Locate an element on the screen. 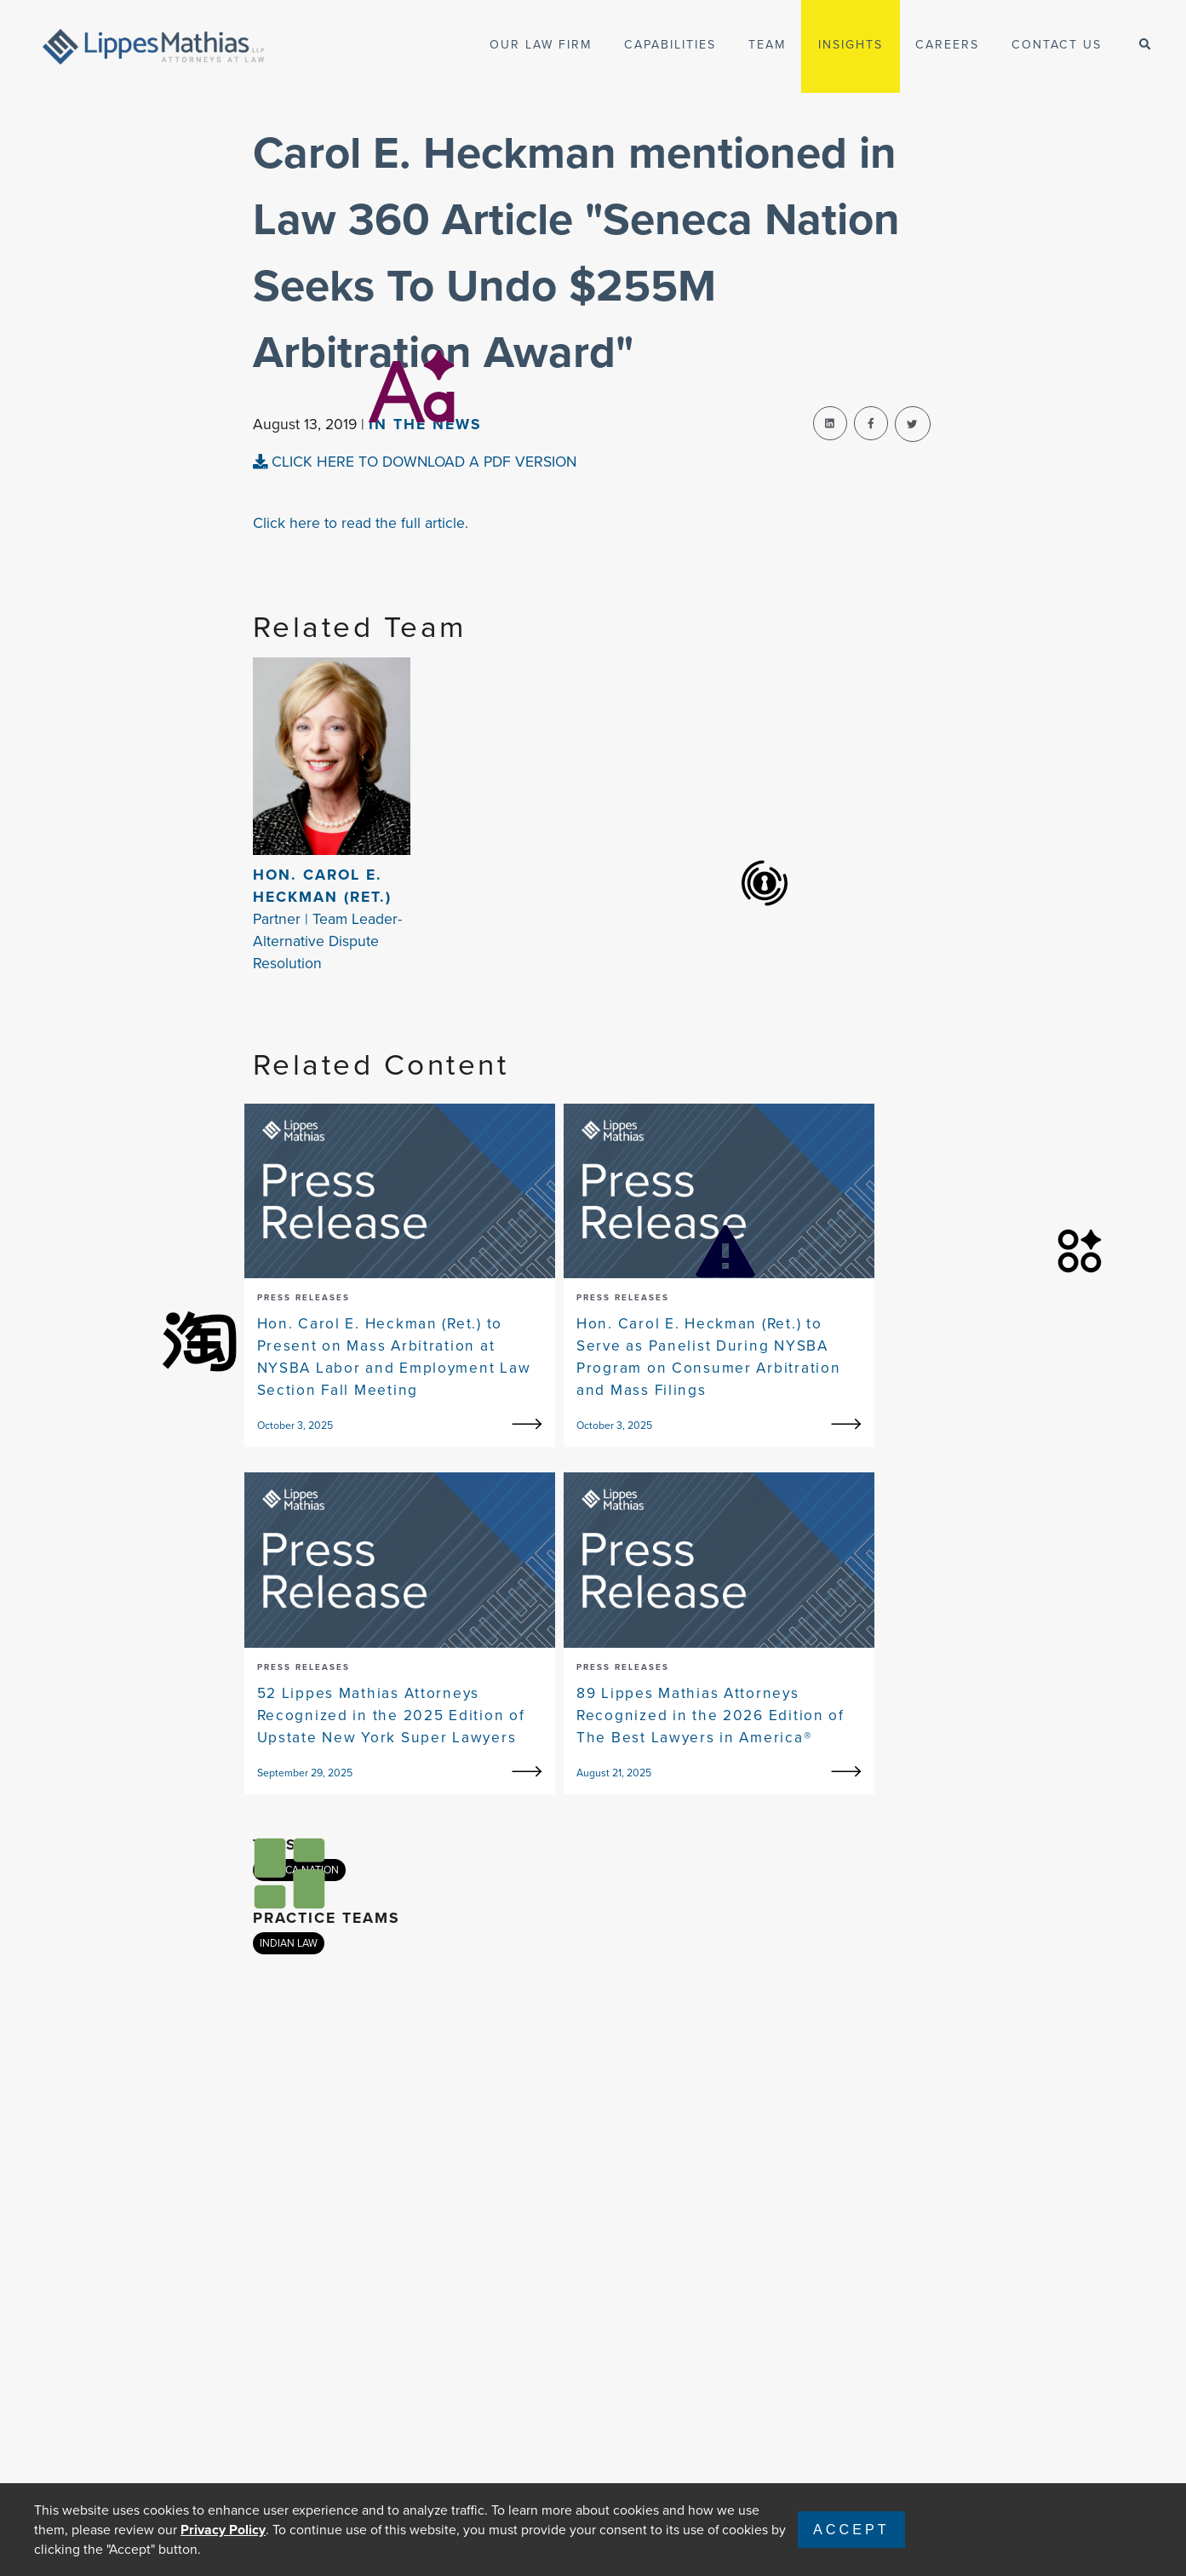 This screenshot has height=2576, width=1186. adjust text size with AI assistance is located at coordinates (412, 392).